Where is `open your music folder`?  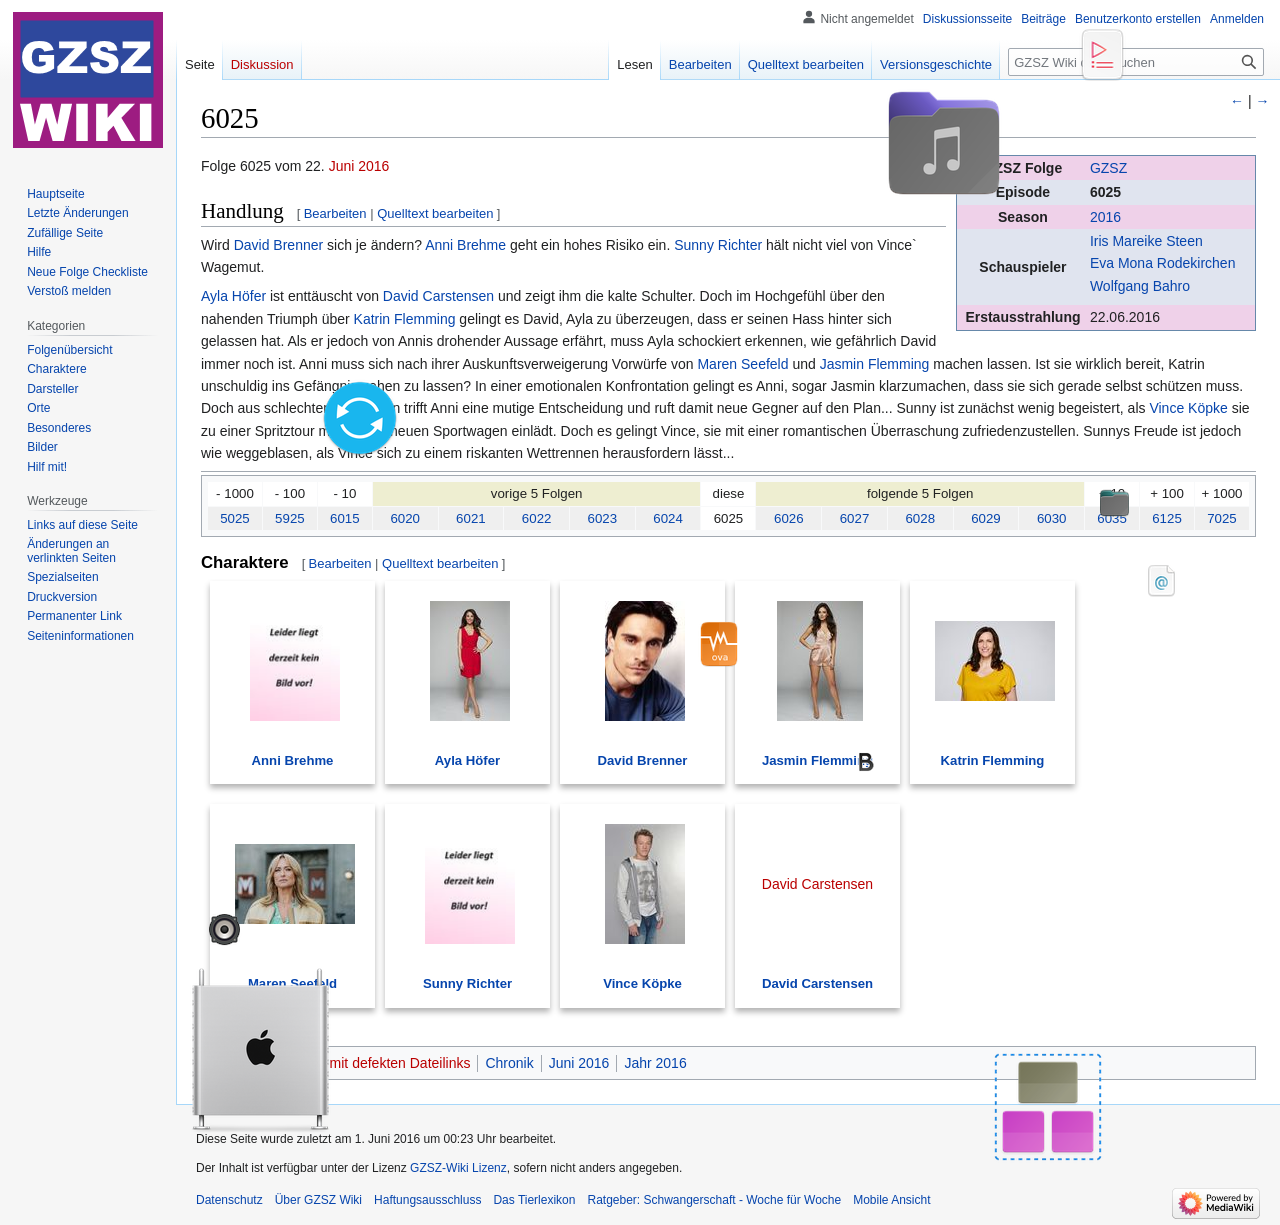
open your music folder is located at coordinates (944, 143).